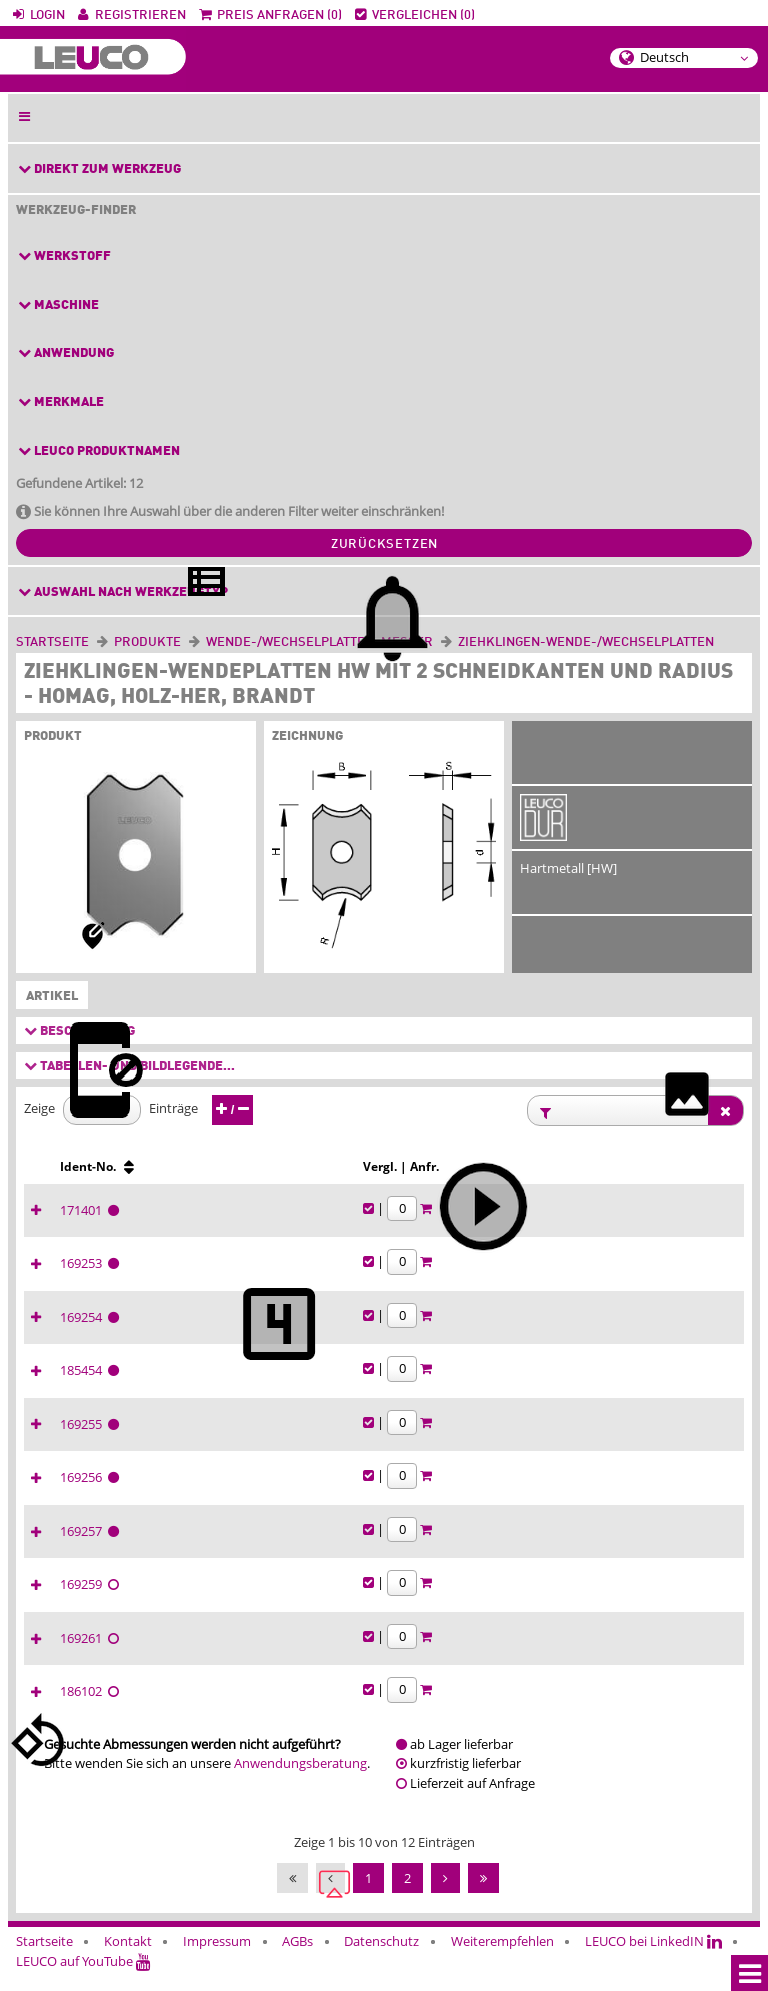 Image resolution: width=768 pixels, height=1991 pixels. Describe the element at coordinates (279, 1324) in the screenshot. I see `select image filter or effect number 4` at that location.